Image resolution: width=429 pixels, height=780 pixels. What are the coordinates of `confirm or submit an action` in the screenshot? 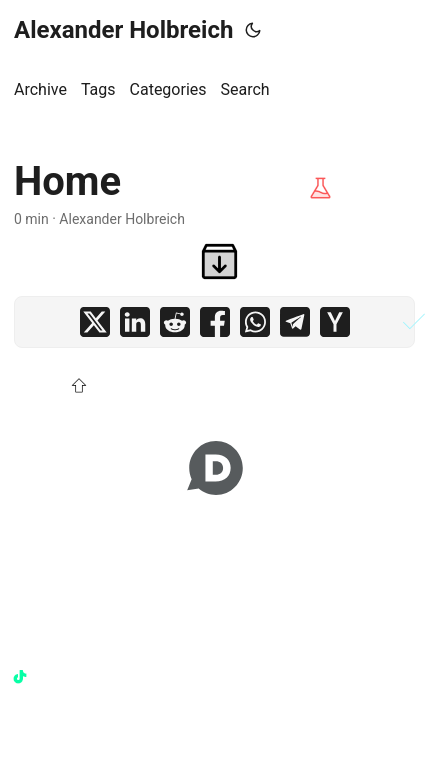 It's located at (413, 320).